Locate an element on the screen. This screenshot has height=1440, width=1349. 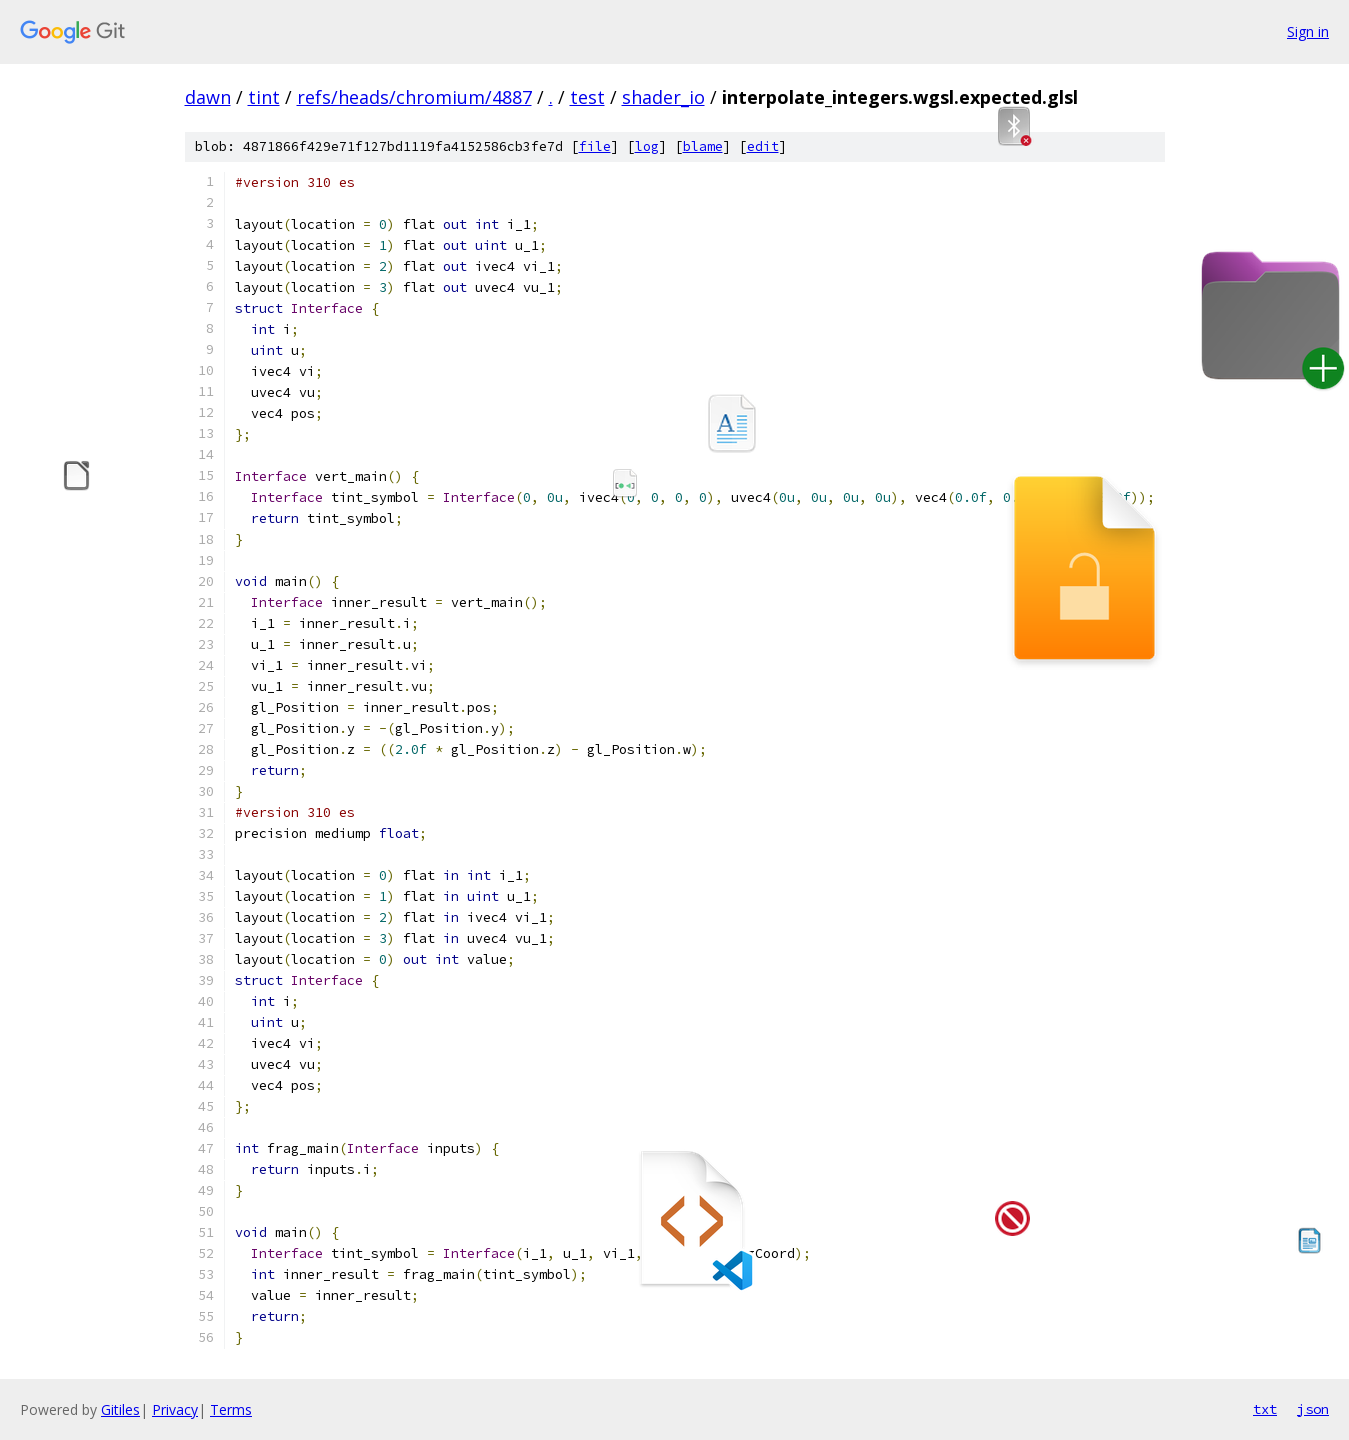
open an HTML file in Visual Studio Code is located at coordinates (692, 1221).